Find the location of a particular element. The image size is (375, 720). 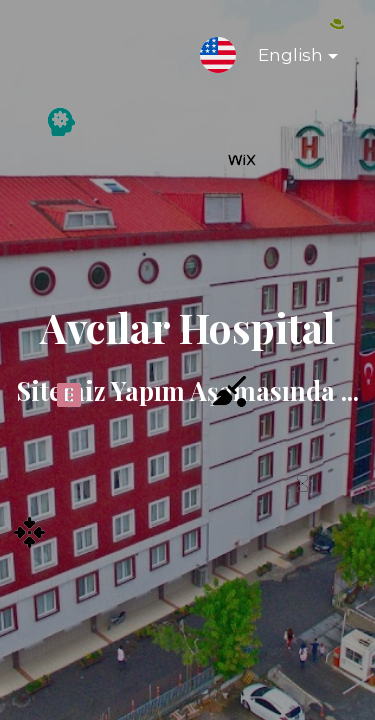

indicates explicit content warning is located at coordinates (69, 395).